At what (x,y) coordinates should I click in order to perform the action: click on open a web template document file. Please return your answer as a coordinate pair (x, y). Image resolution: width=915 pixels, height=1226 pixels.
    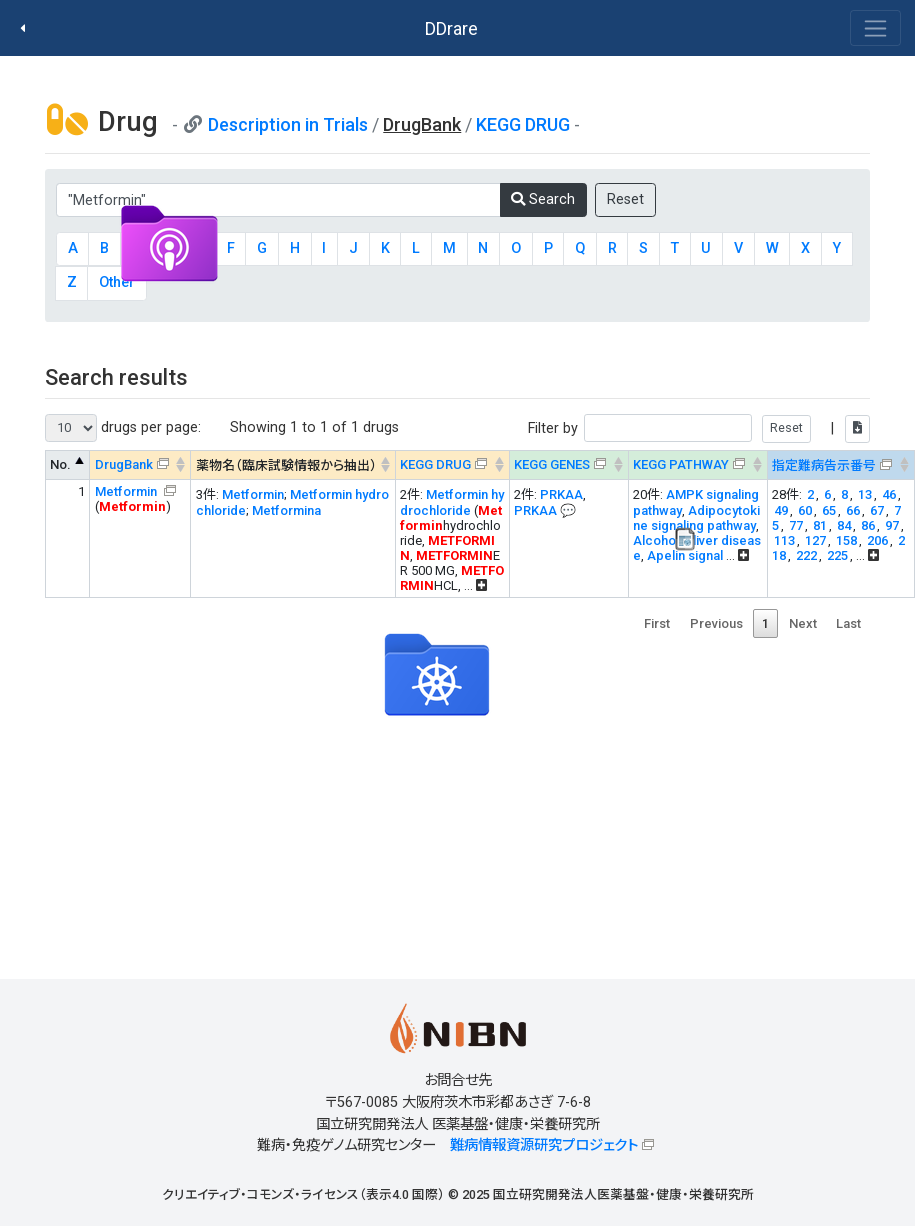
    Looking at the image, I should click on (685, 539).